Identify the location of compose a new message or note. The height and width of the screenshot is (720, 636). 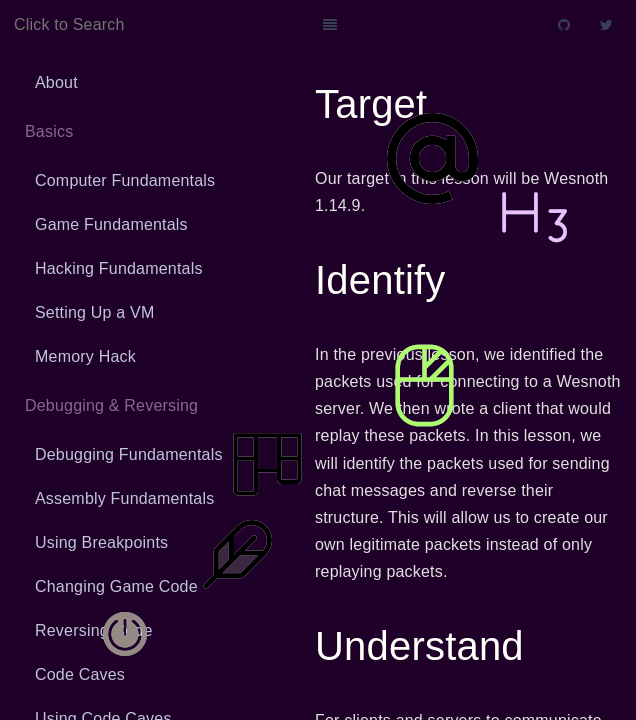
(236, 555).